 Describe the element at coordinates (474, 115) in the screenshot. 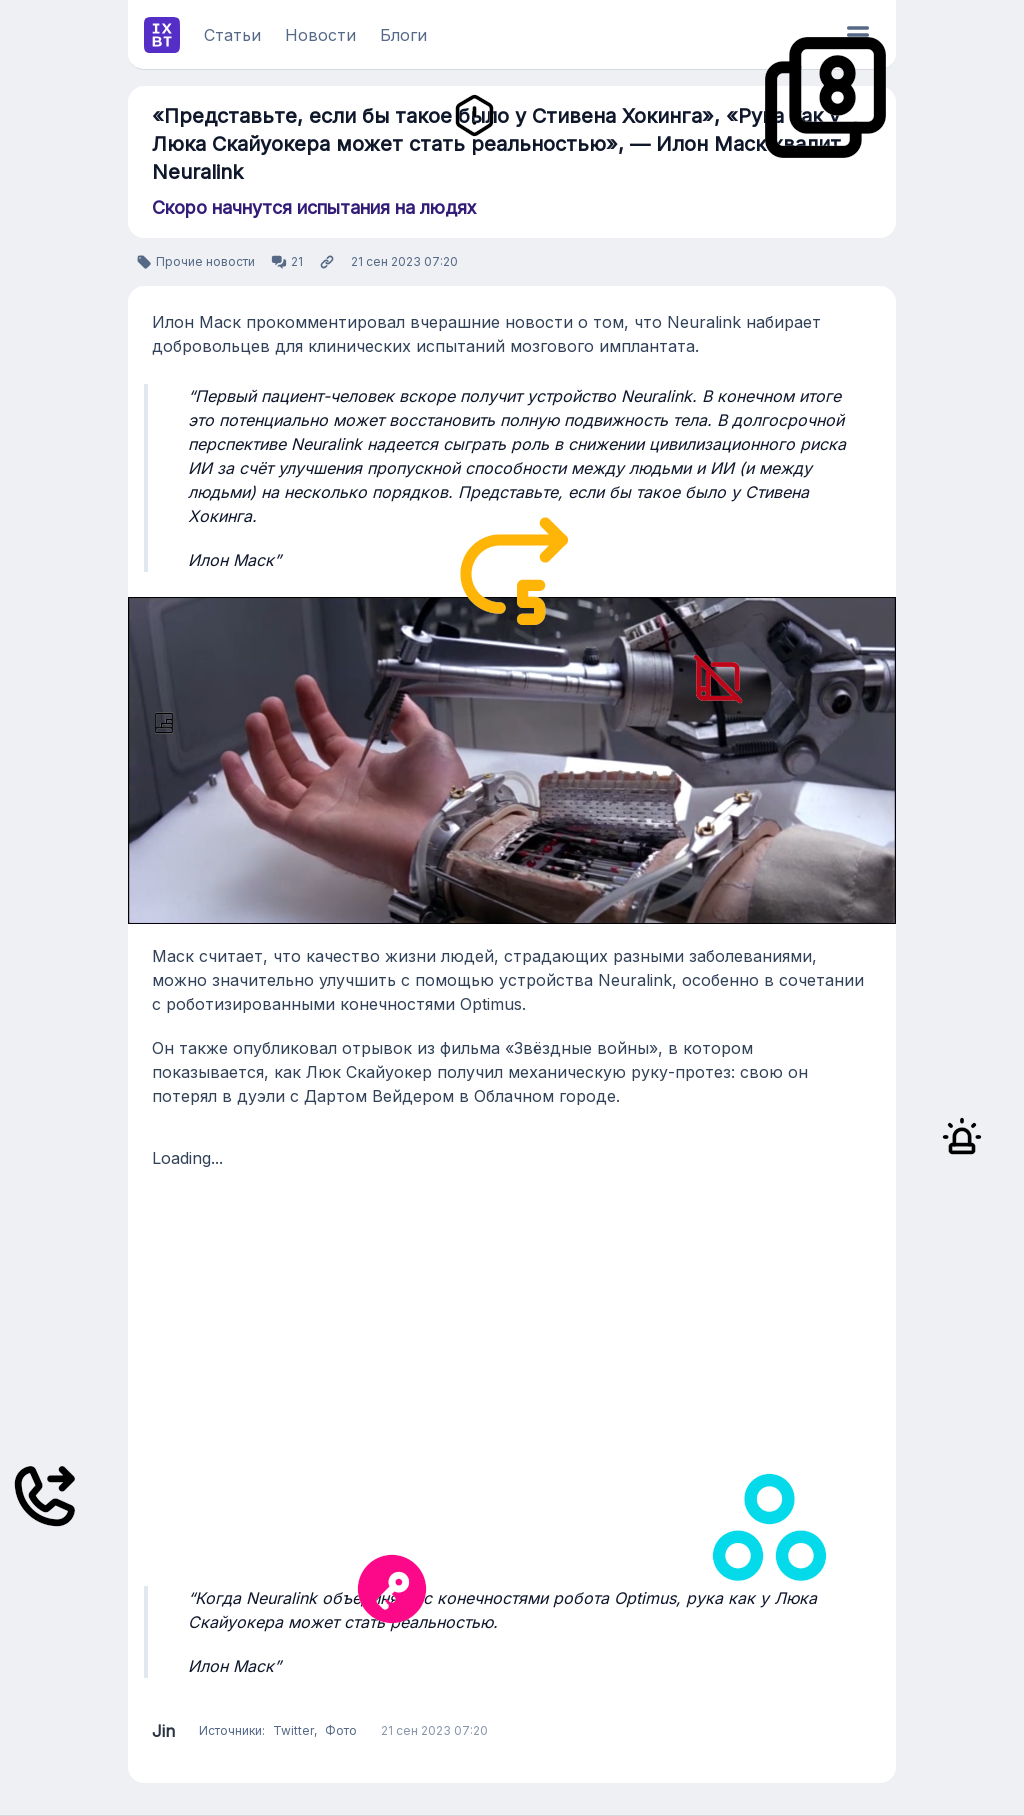

I see `indicates a warning or critical alert` at that location.